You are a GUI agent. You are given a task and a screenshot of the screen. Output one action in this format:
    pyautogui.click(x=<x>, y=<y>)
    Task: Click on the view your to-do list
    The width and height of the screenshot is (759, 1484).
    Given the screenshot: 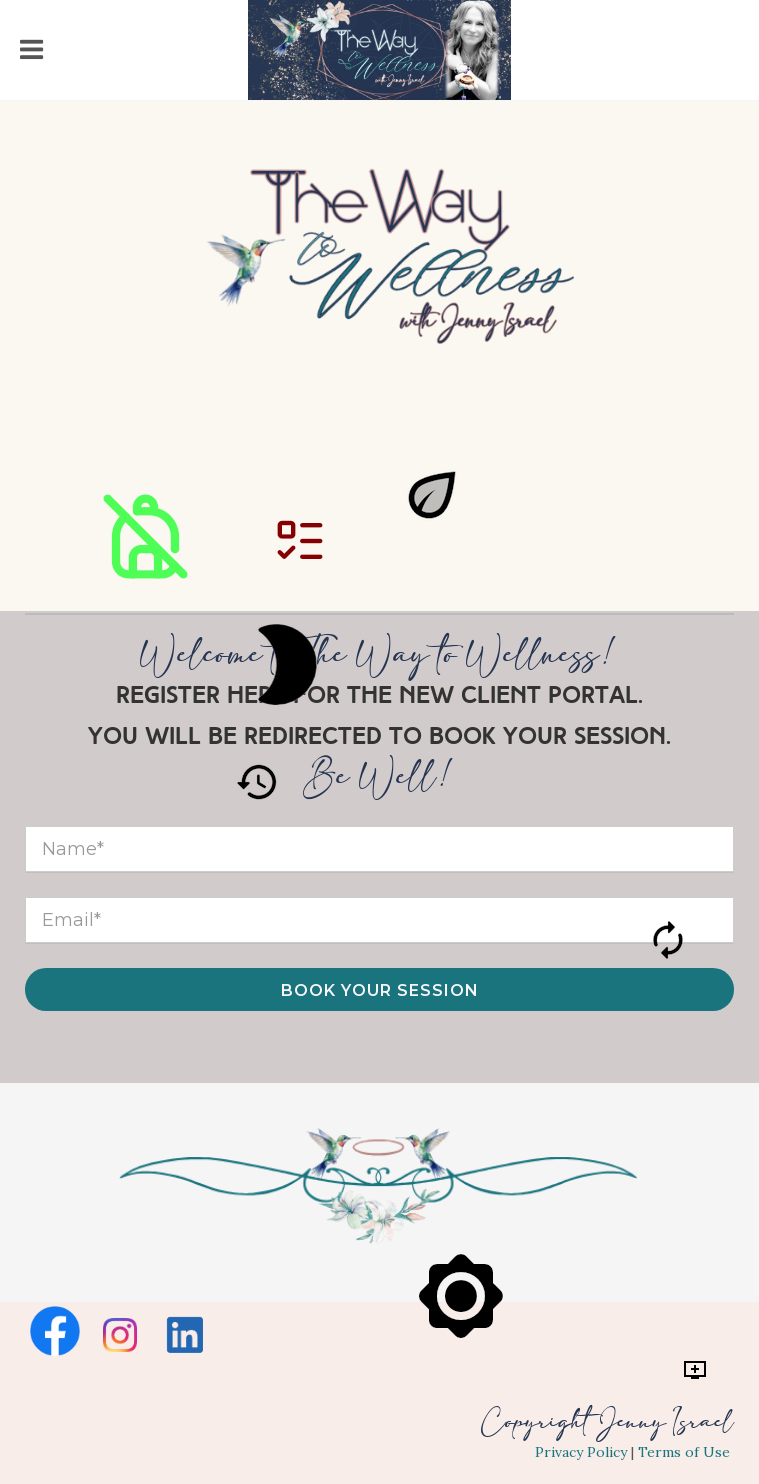 What is the action you would take?
    pyautogui.click(x=300, y=541)
    